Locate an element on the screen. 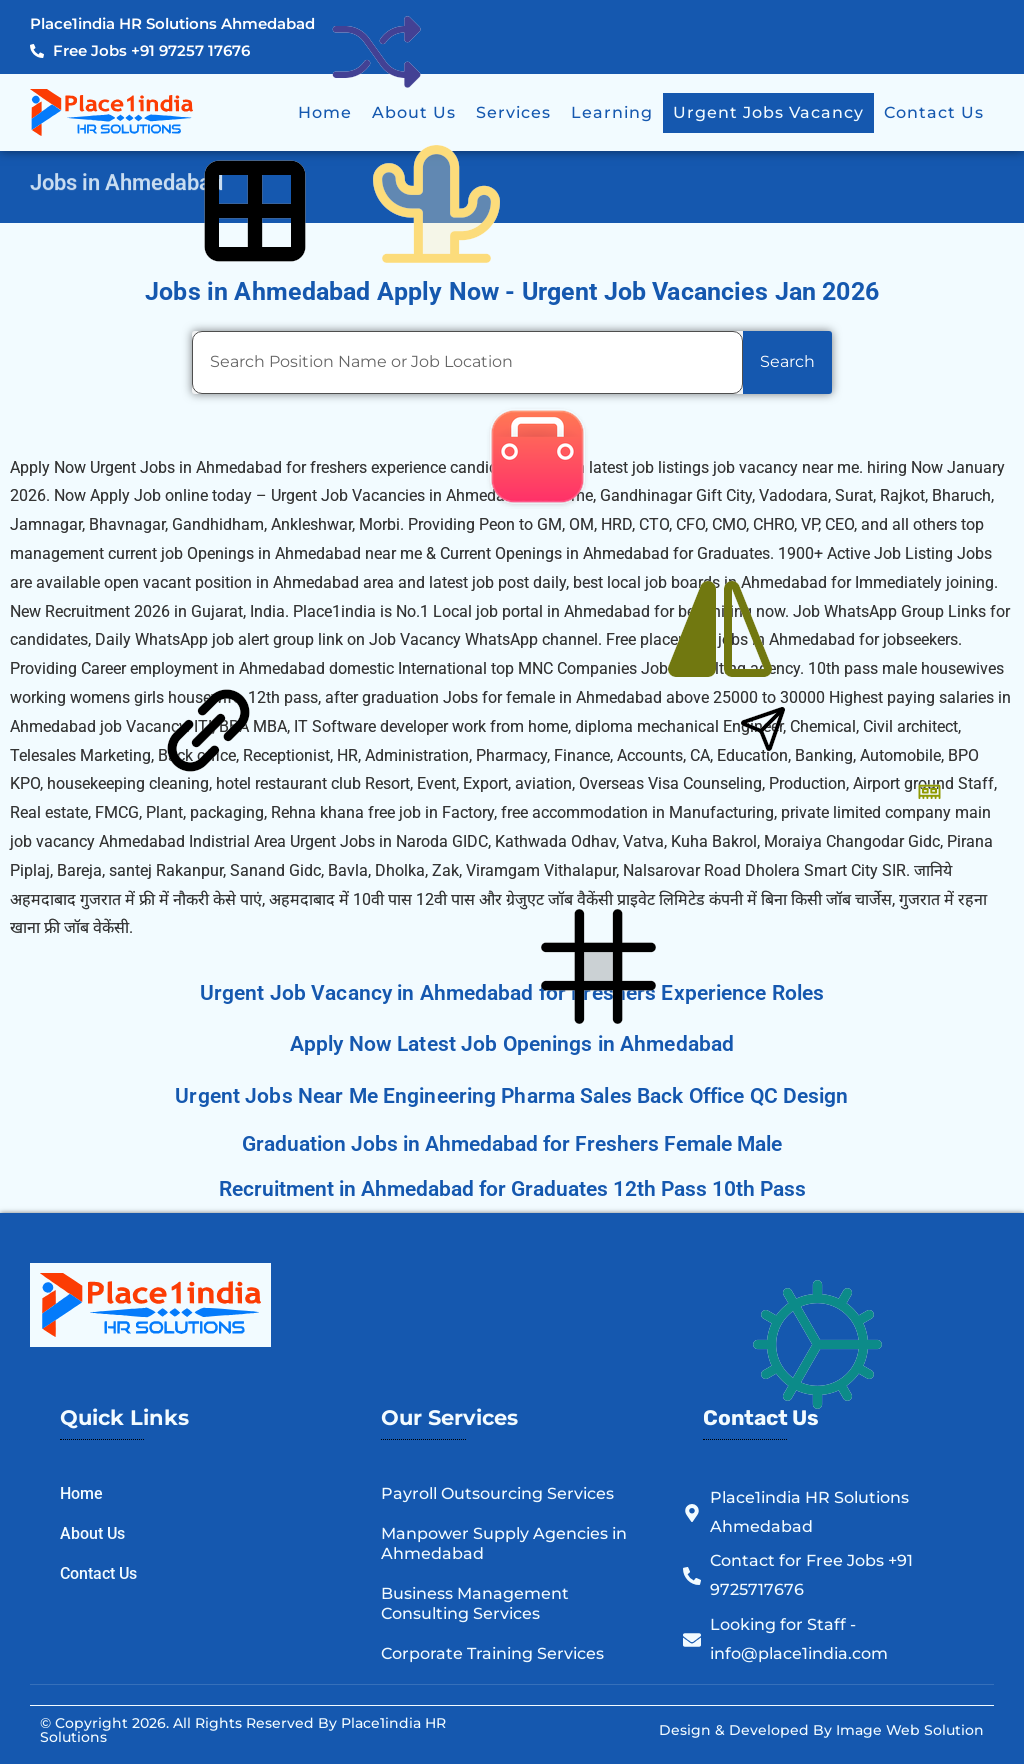  access system utilities and tools is located at coordinates (537, 456).